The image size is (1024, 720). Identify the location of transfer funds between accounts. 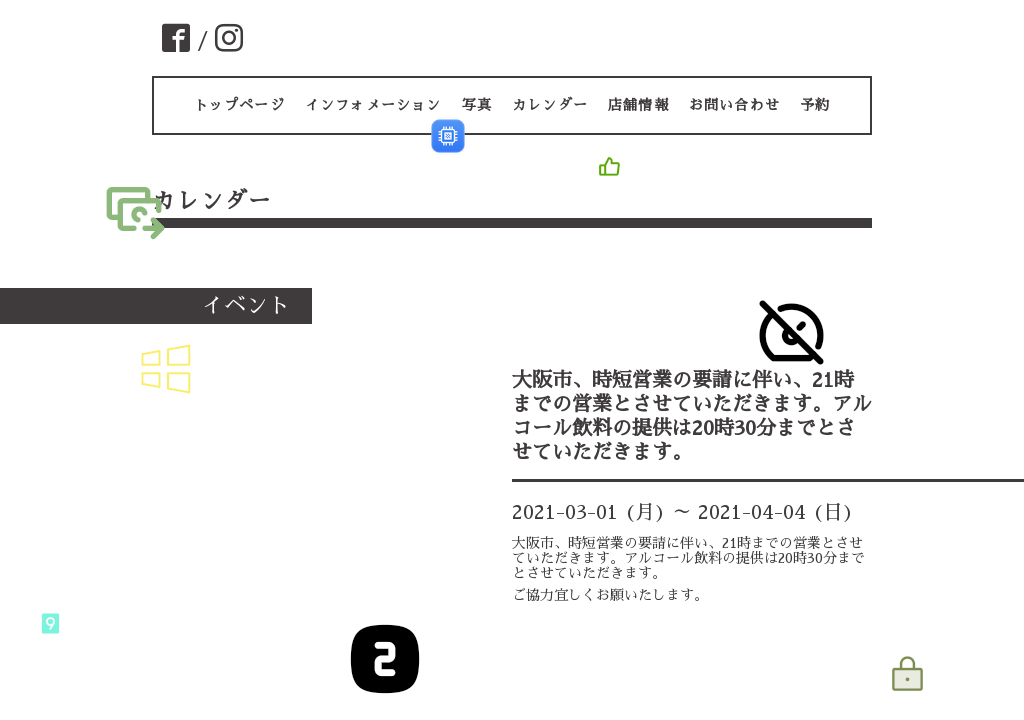
(134, 209).